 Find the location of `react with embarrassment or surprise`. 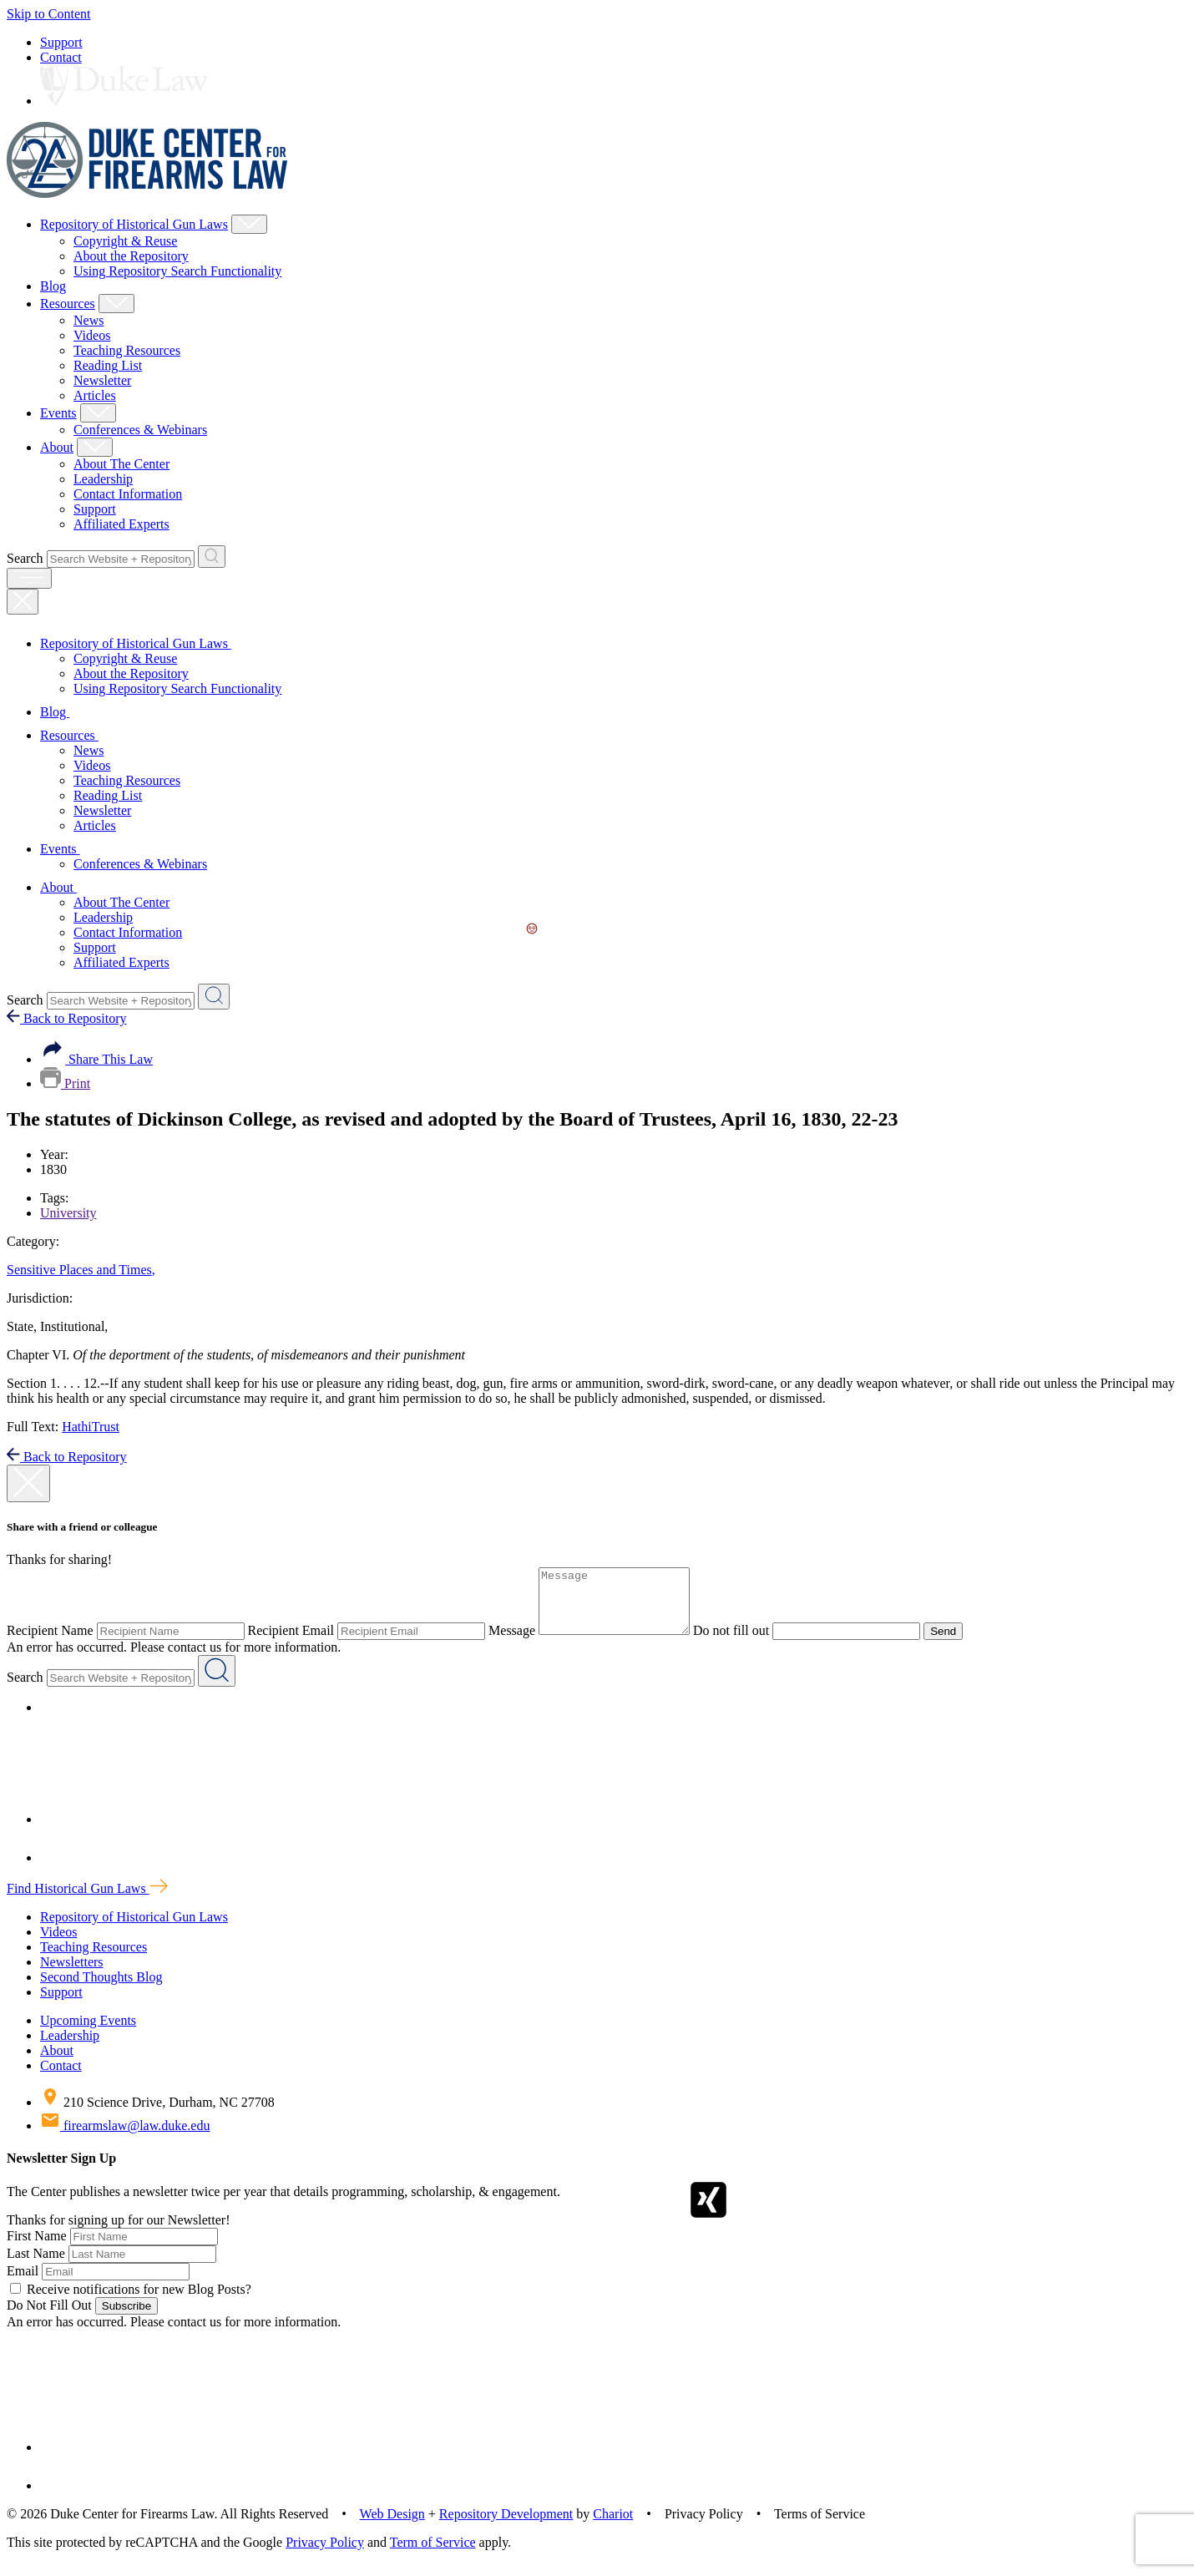

react with embarrassment or surprise is located at coordinates (532, 929).